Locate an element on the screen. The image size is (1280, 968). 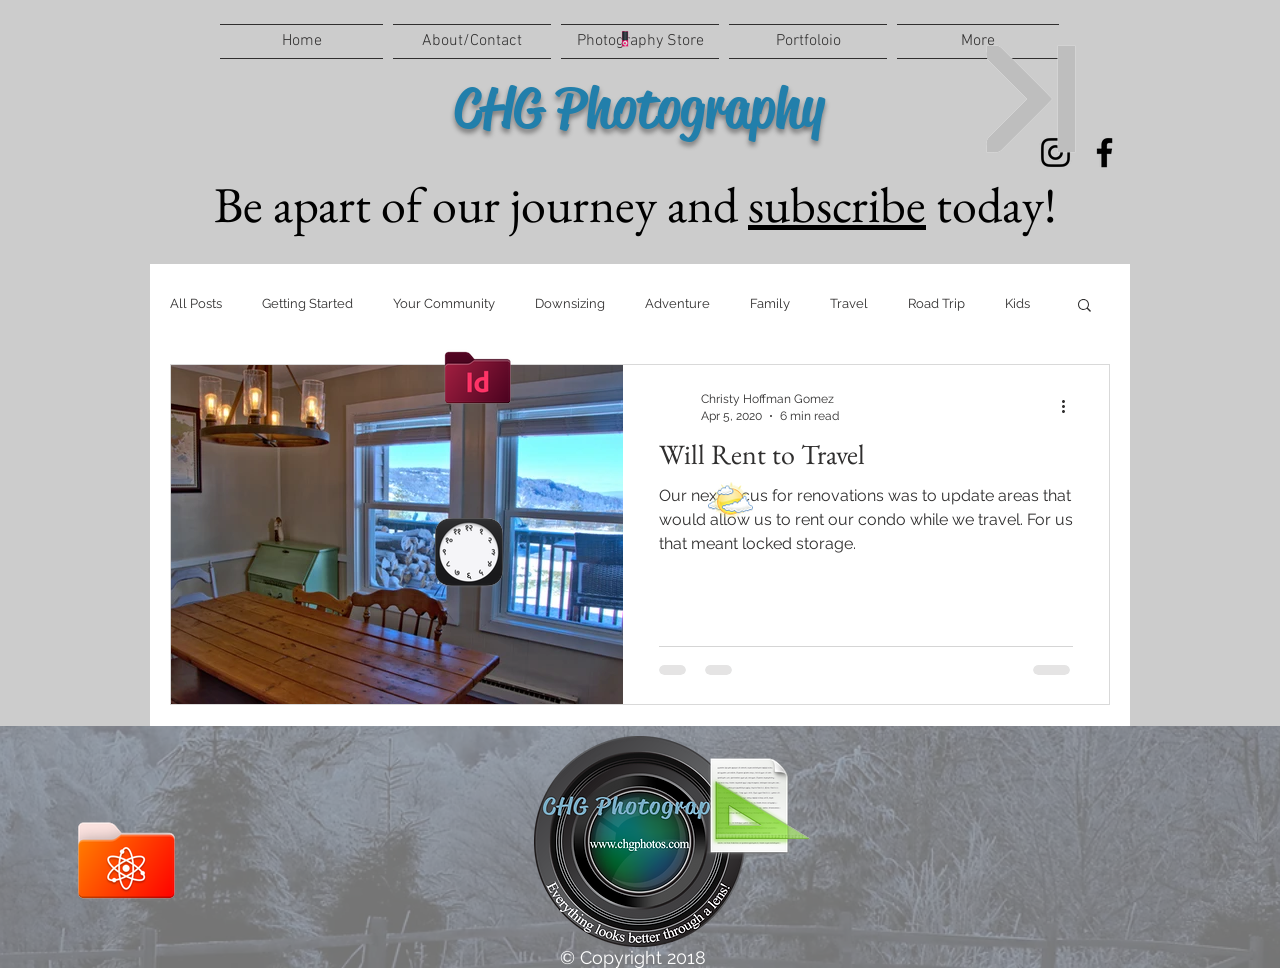
open physics course materials folder is located at coordinates (126, 863).